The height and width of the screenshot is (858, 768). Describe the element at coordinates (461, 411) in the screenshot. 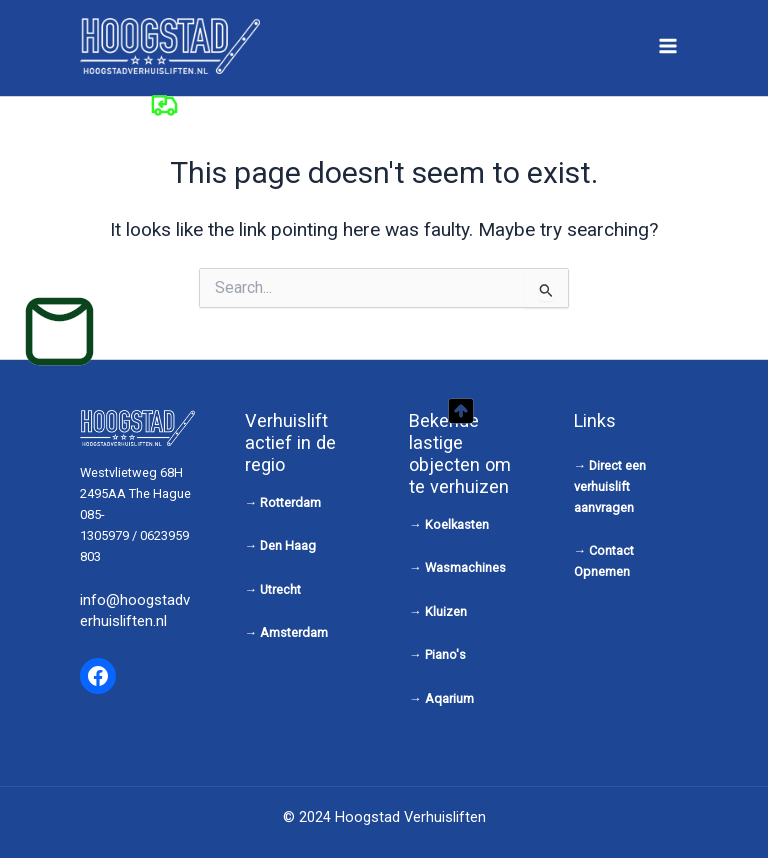

I see `upload a file or document` at that location.